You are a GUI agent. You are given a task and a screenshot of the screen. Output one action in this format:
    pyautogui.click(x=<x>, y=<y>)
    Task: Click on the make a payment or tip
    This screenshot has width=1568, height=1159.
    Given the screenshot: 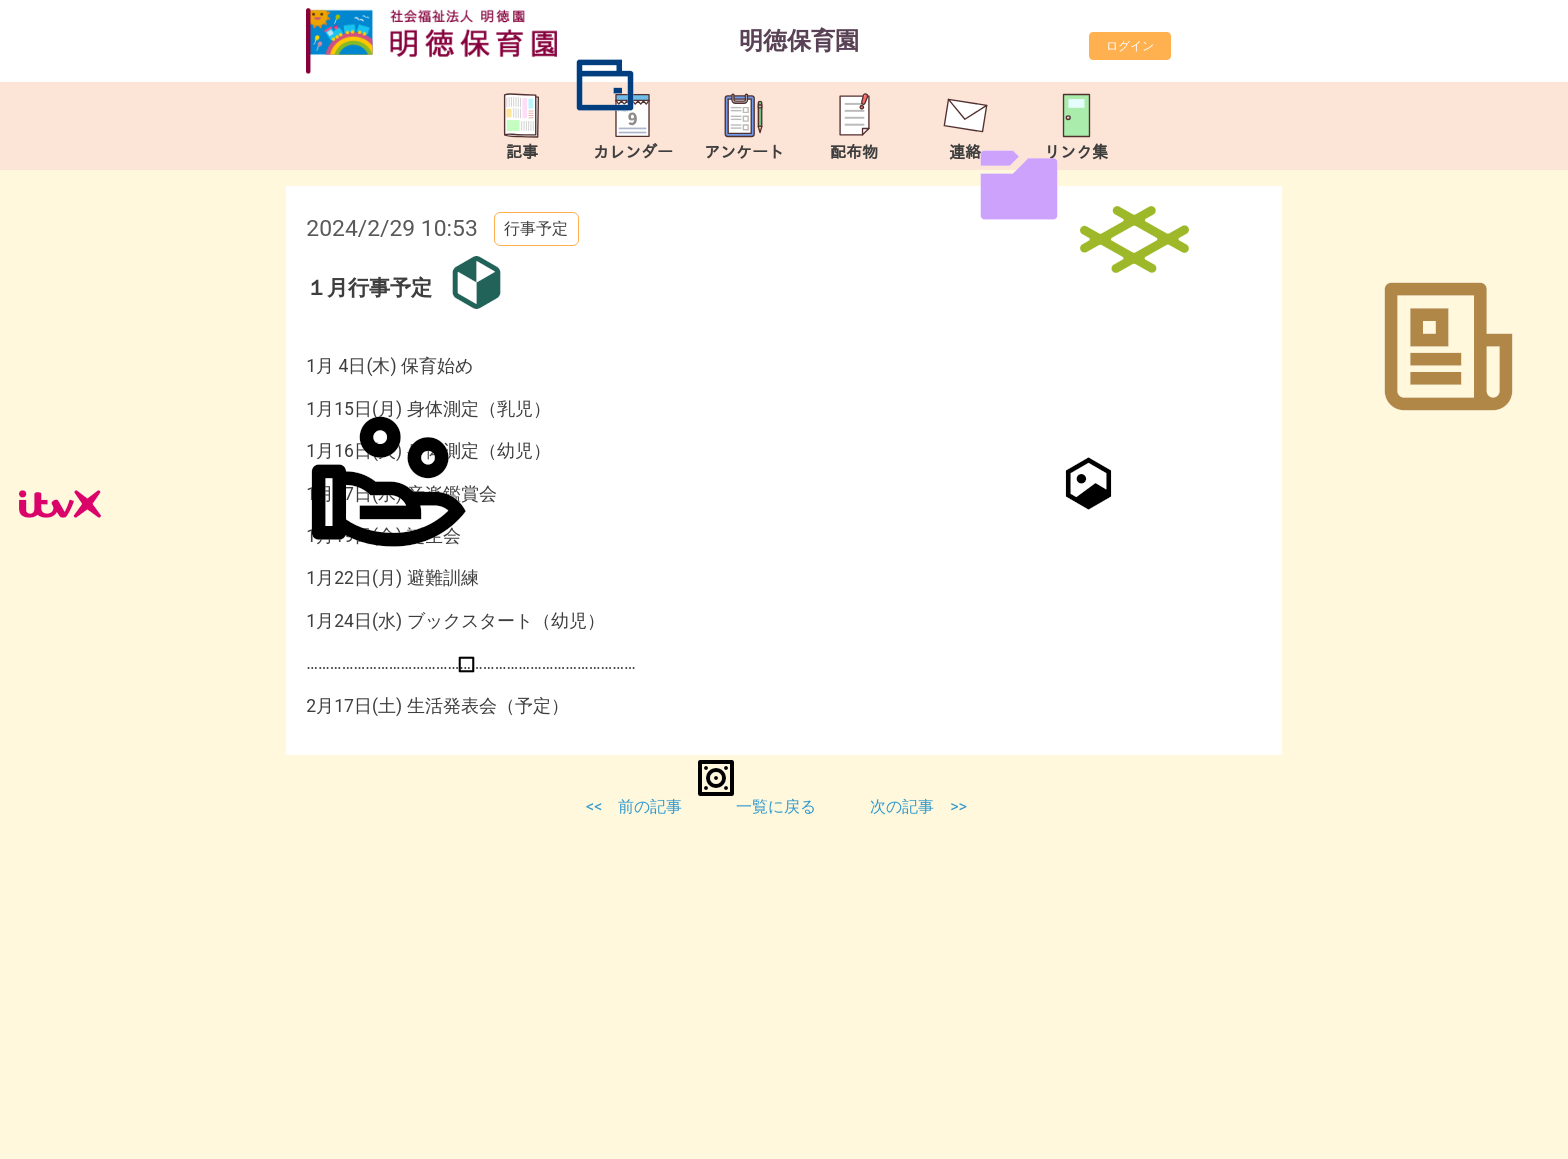 What is the action you would take?
    pyautogui.click(x=387, y=485)
    